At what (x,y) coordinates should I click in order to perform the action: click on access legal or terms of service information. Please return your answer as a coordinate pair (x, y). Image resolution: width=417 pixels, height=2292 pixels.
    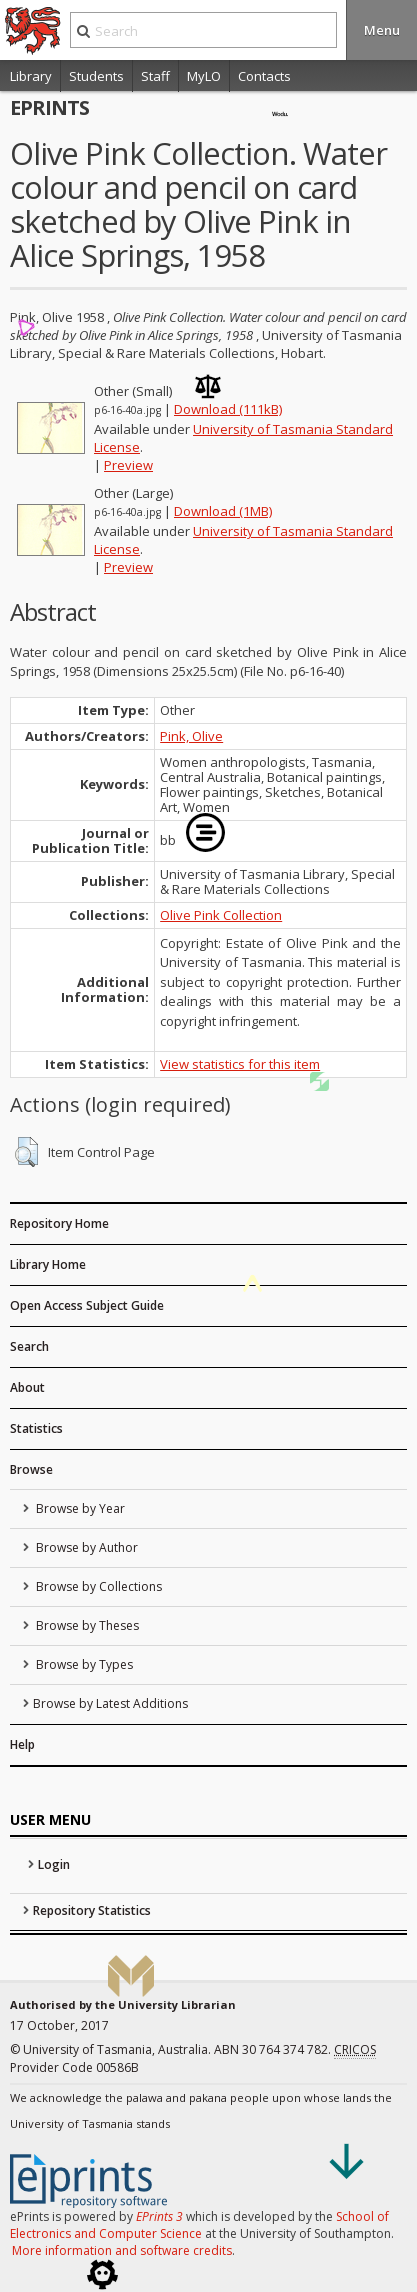
    Looking at the image, I should click on (208, 387).